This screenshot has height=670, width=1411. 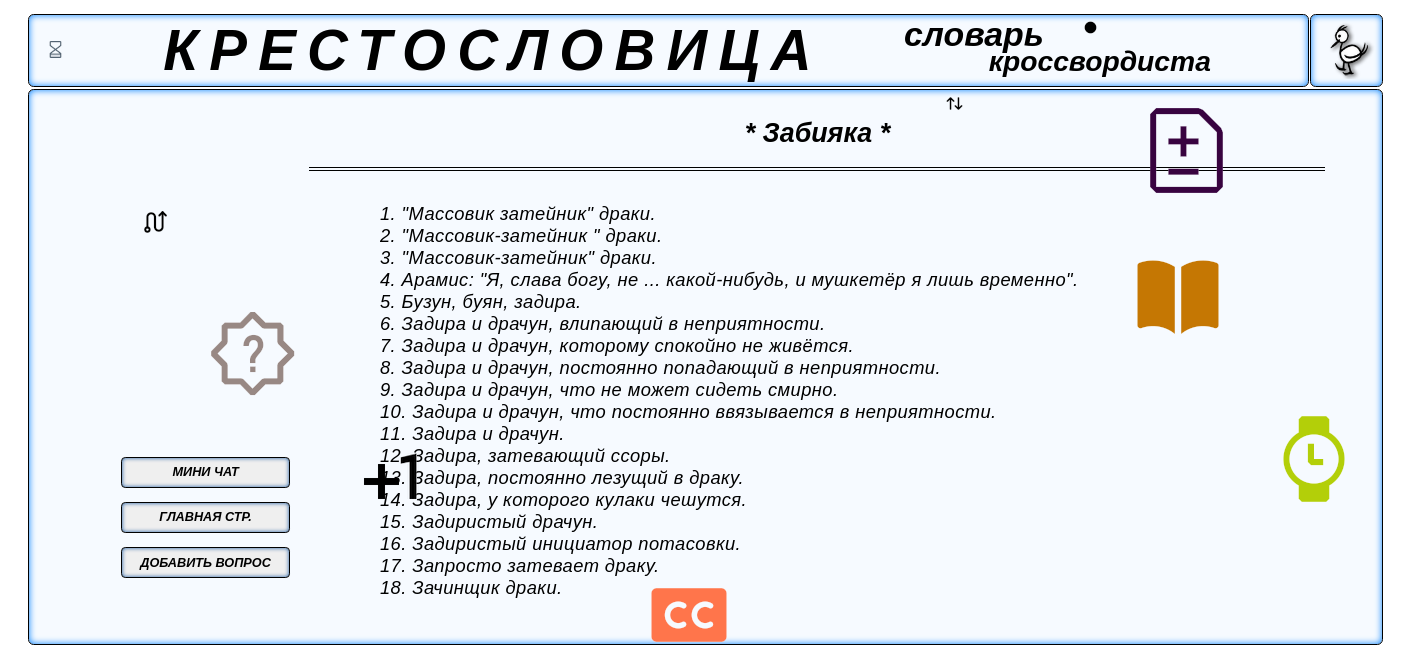 I want to click on enable closed captions for video content, so click(x=689, y=615).